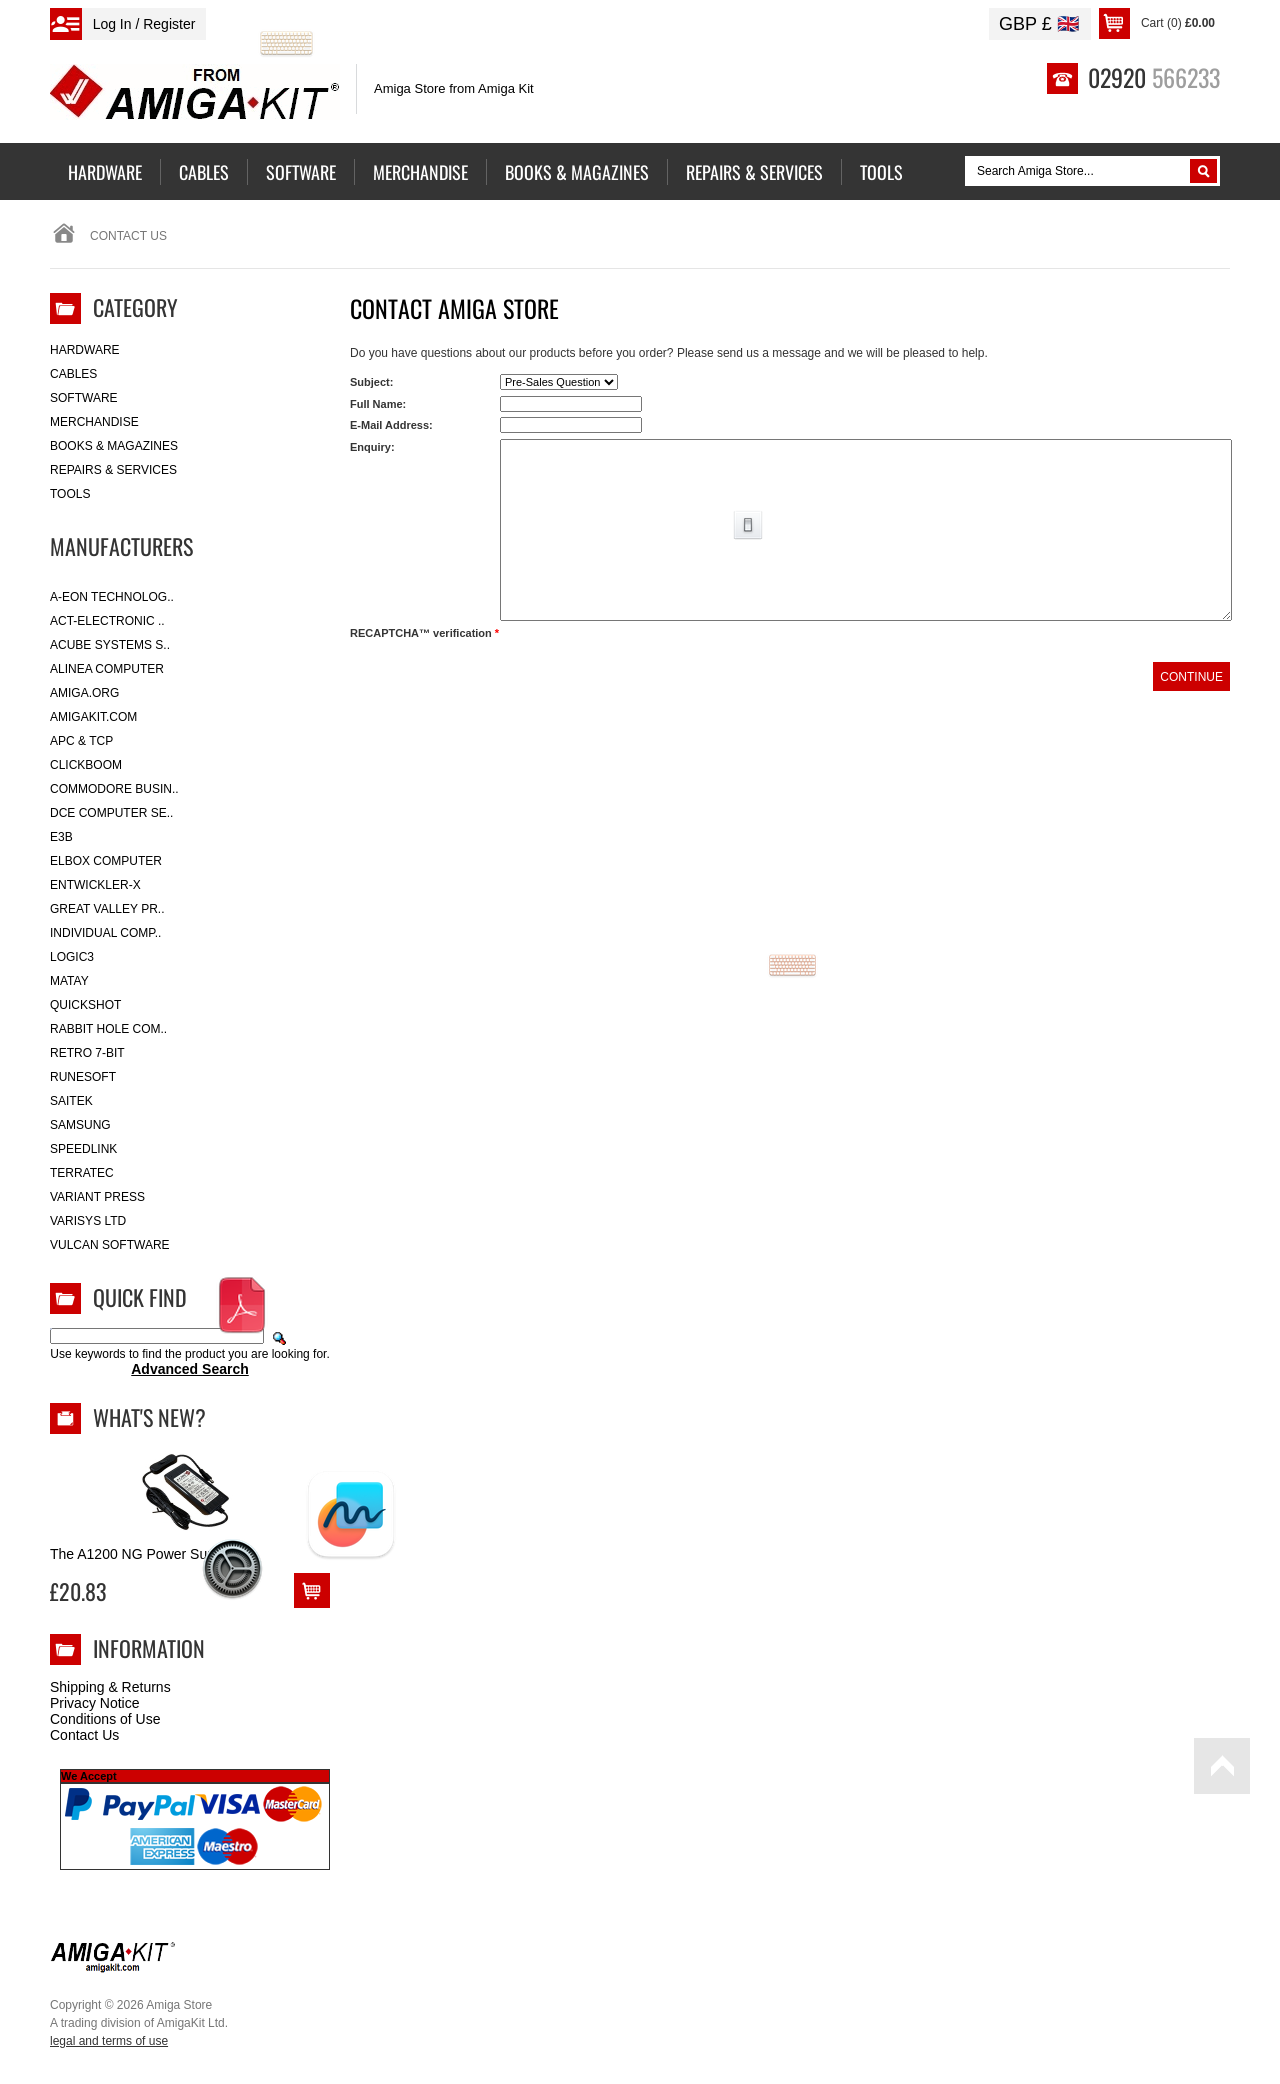  Describe the element at coordinates (242, 1305) in the screenshot. I see `a compressed pdf file` at that location.